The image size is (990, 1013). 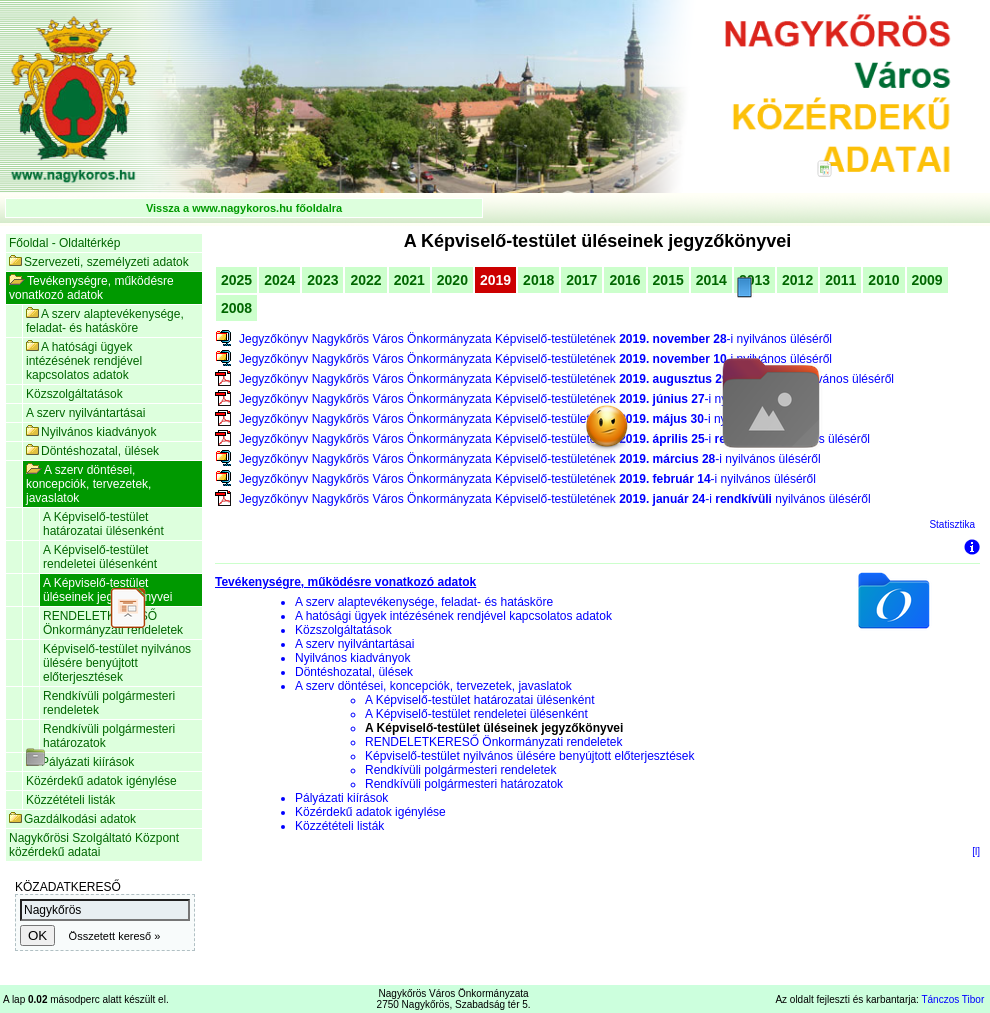 What do you see at coordinates (744, 287) in the screenshot?
I see `iPad Air device connected` at bounding box center [744, 287].